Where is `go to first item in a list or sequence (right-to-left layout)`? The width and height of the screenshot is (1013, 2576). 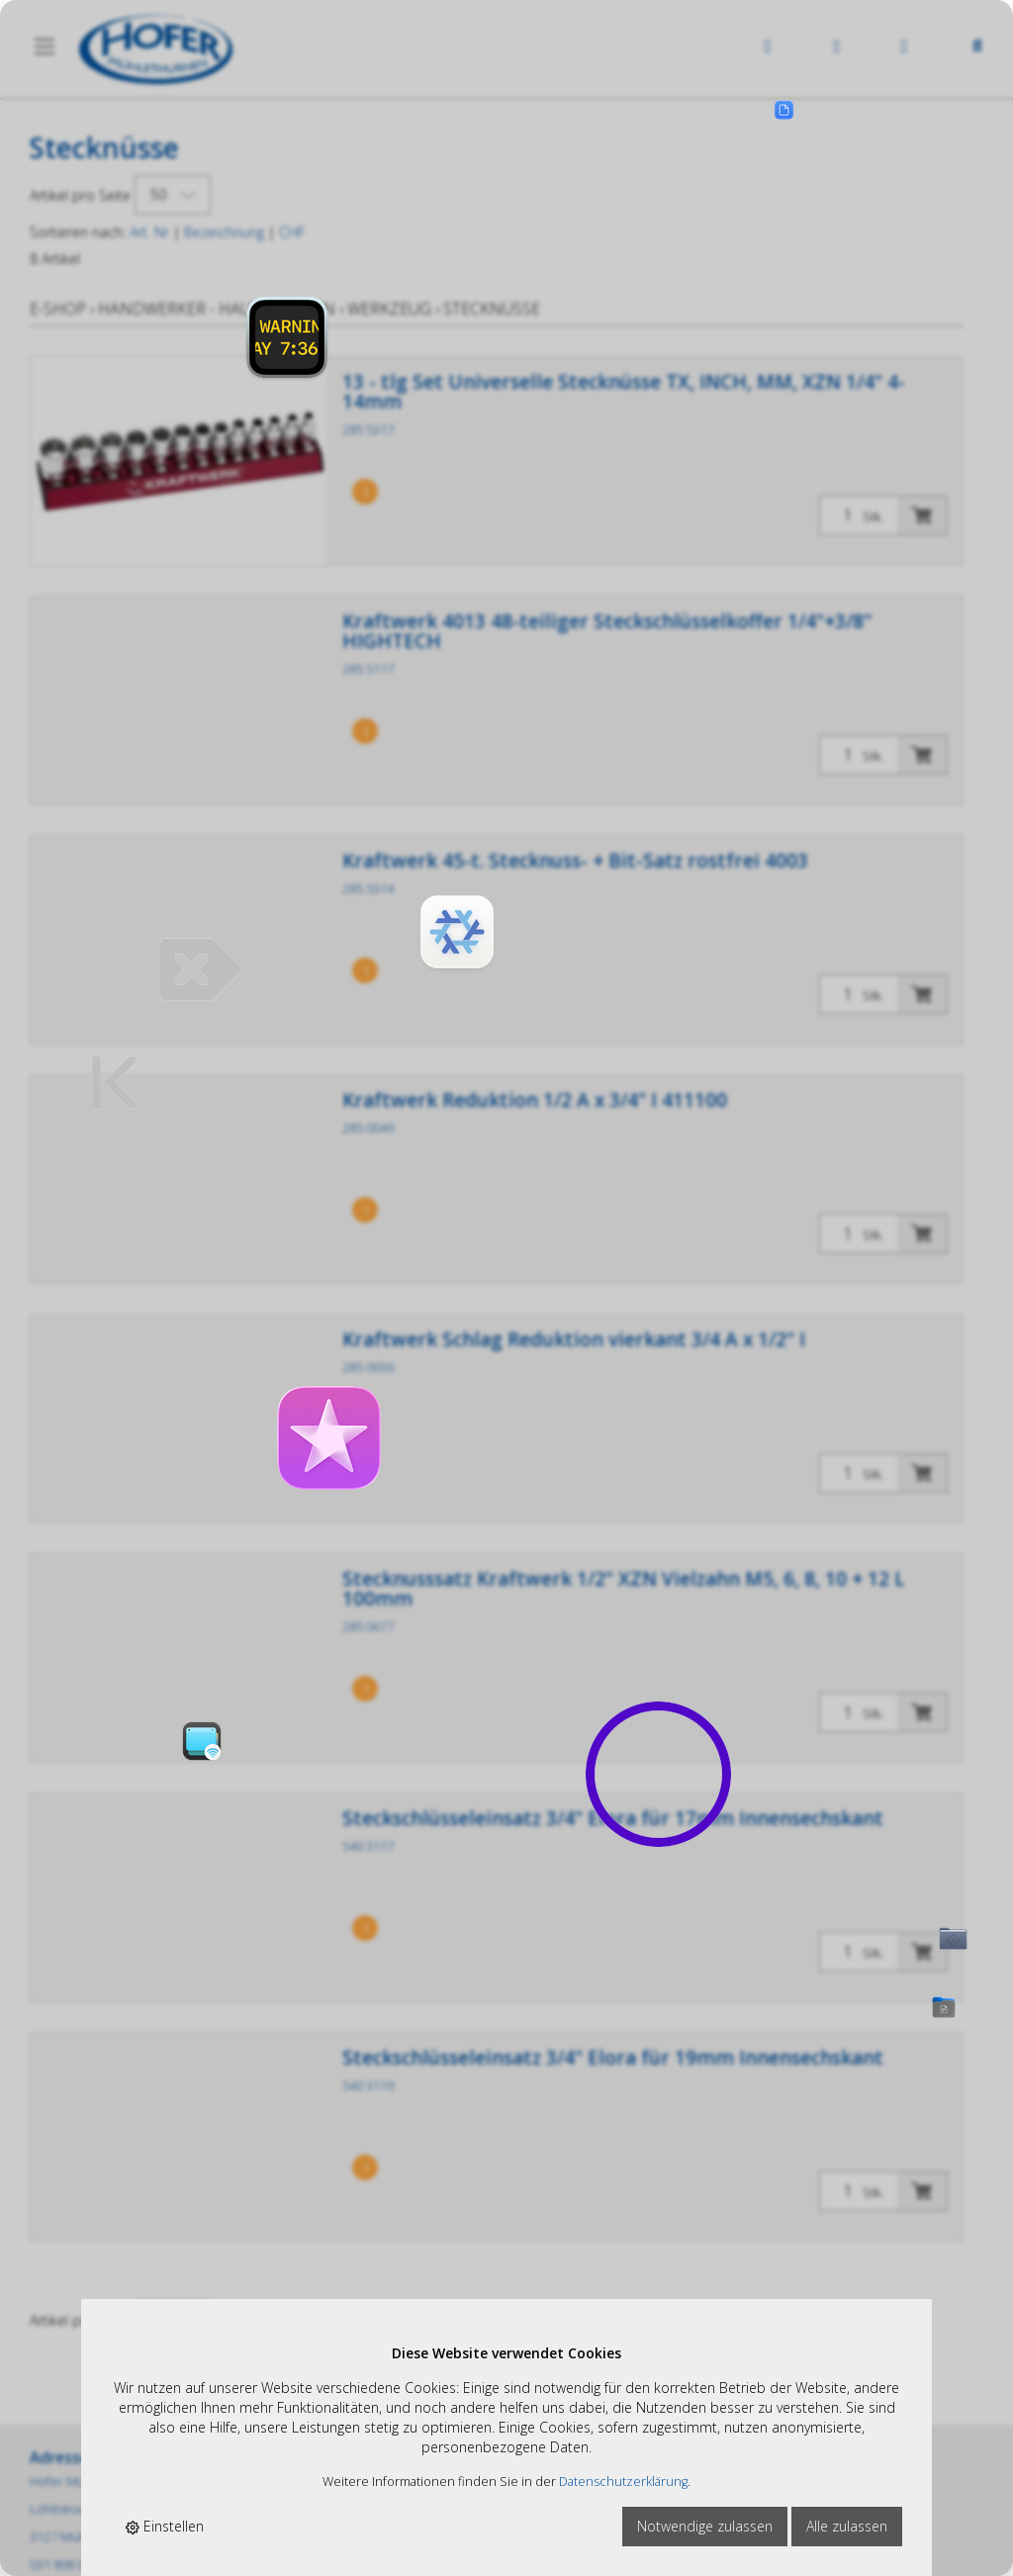 go to first item in a list or sequence (right-to-left layout) is located at coordinates (114, 1082).